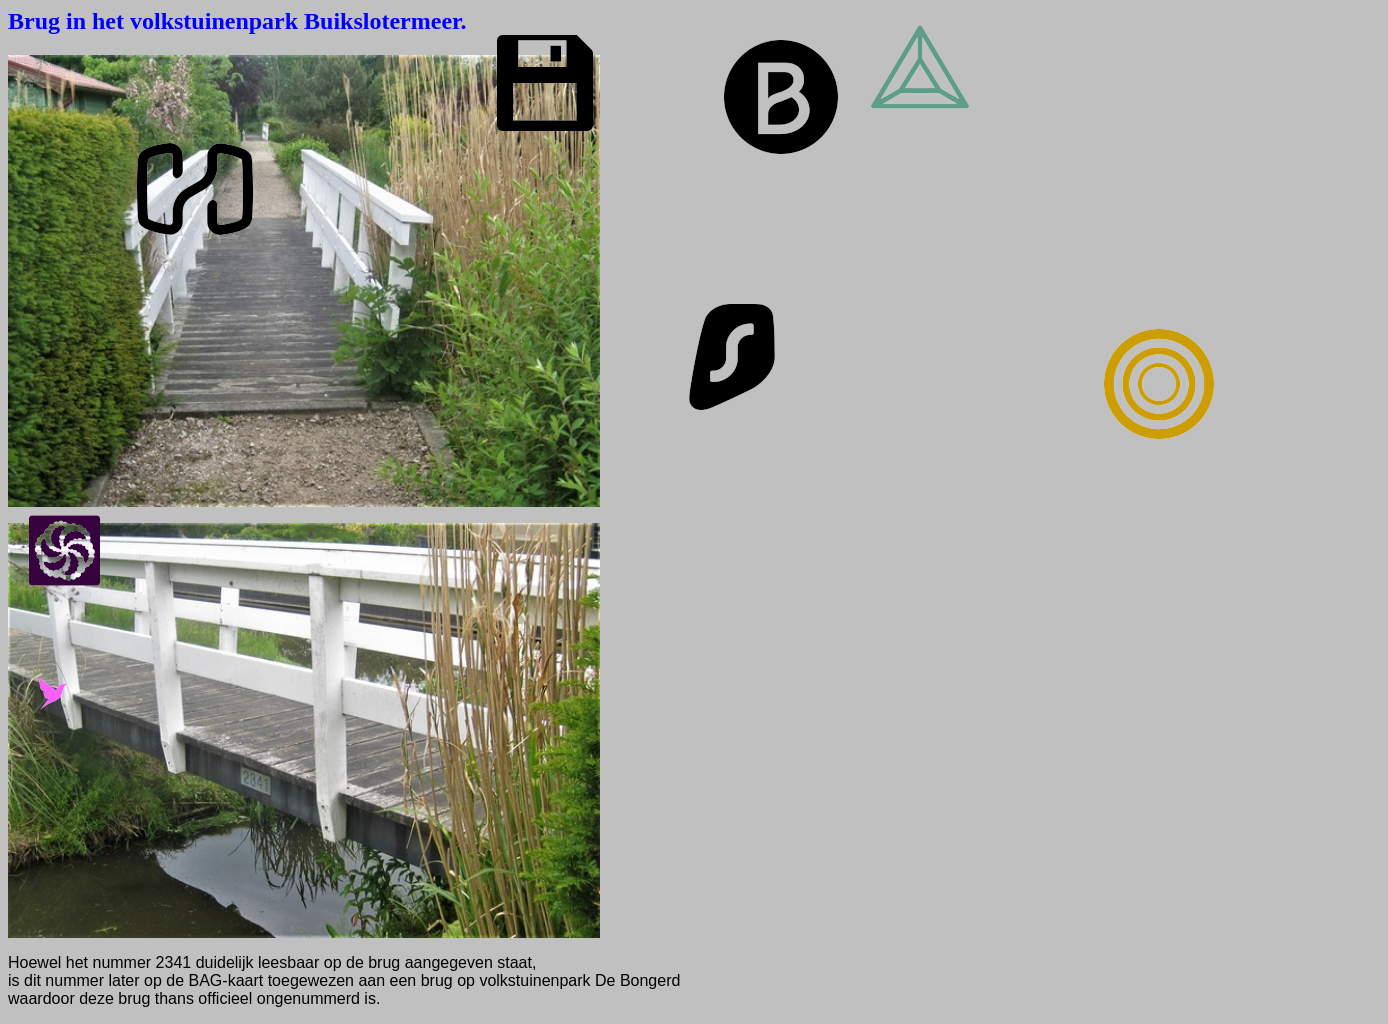 The image size is (1388, 1024). Describe the element at coordinates (53, 694) in the screenshot. I see `fauna database service logo` at that location.